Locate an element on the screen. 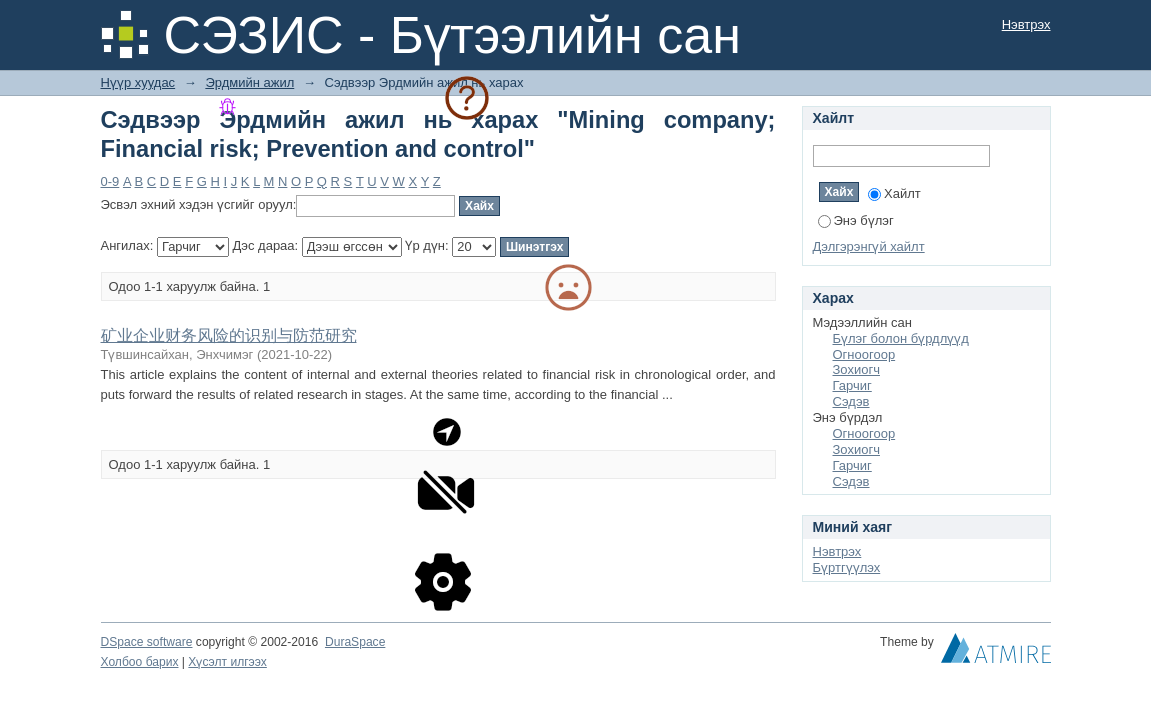 The width and height of the screenshot is (1151, 720). turn off camera or disable video is located at coordinates (446, 493).